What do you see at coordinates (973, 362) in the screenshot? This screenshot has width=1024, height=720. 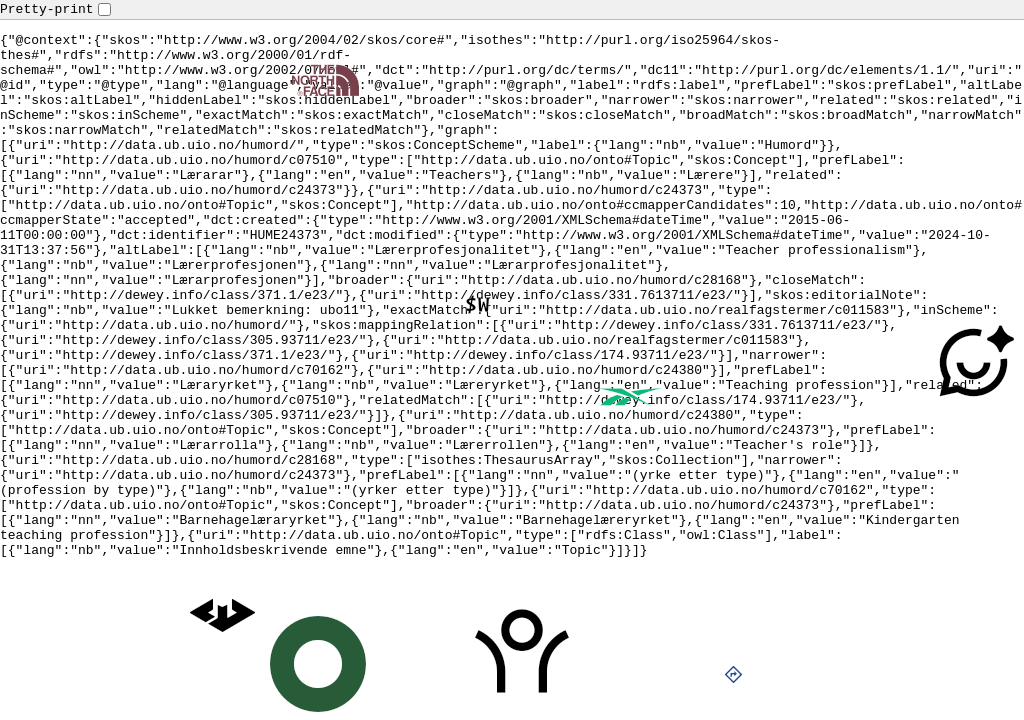 I see `start a conversation with AI assistant` at bounding box center [973, 362].